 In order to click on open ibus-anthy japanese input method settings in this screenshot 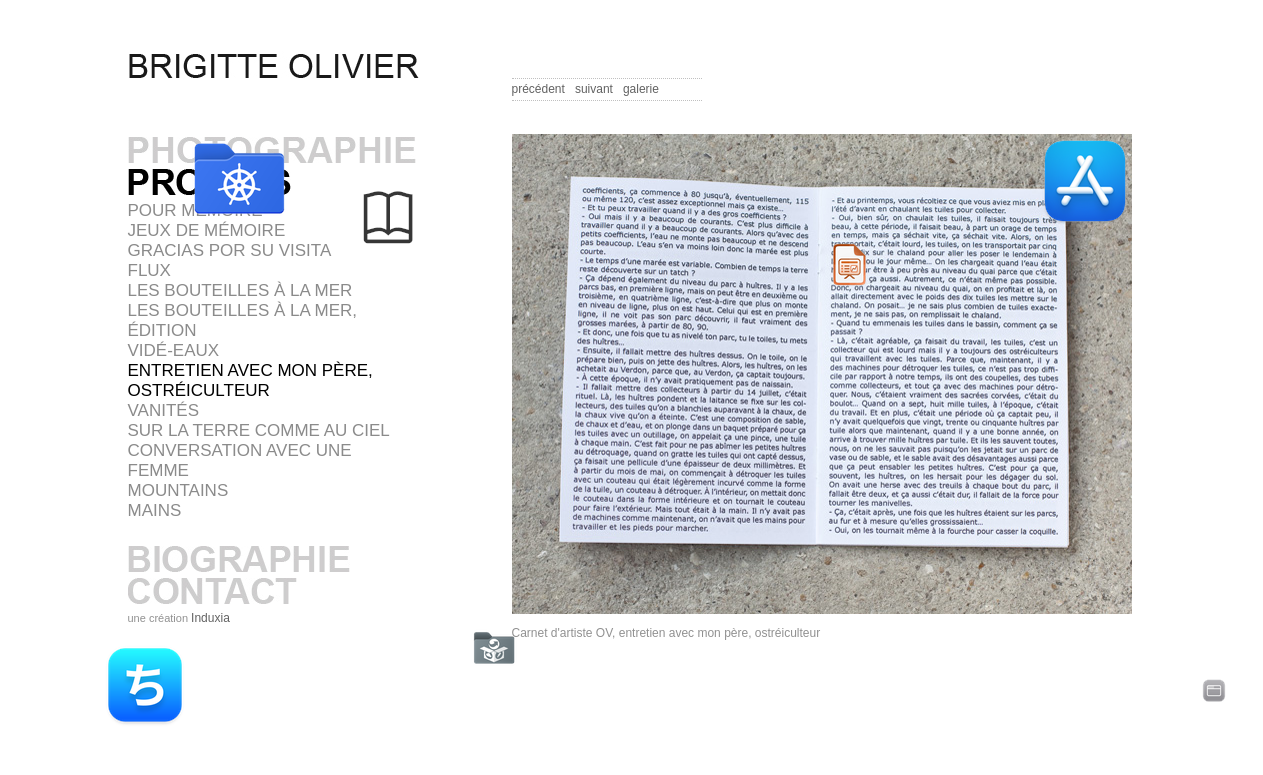, I will do `click(145, 685)`.